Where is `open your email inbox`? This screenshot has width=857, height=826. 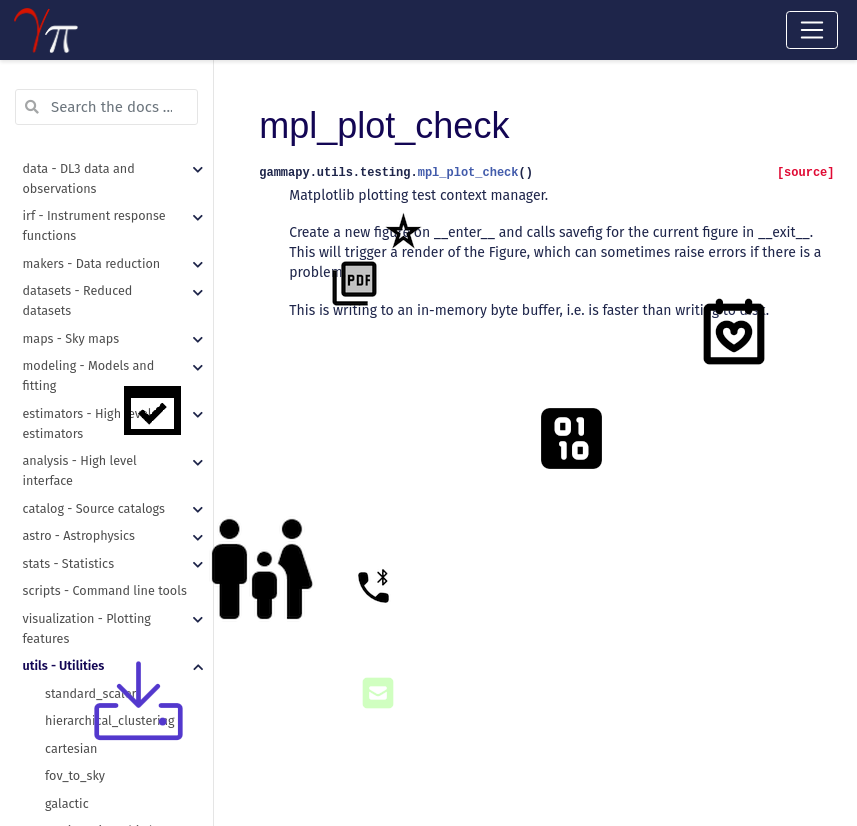
open your email inbox is located at coordinates (378, 693).